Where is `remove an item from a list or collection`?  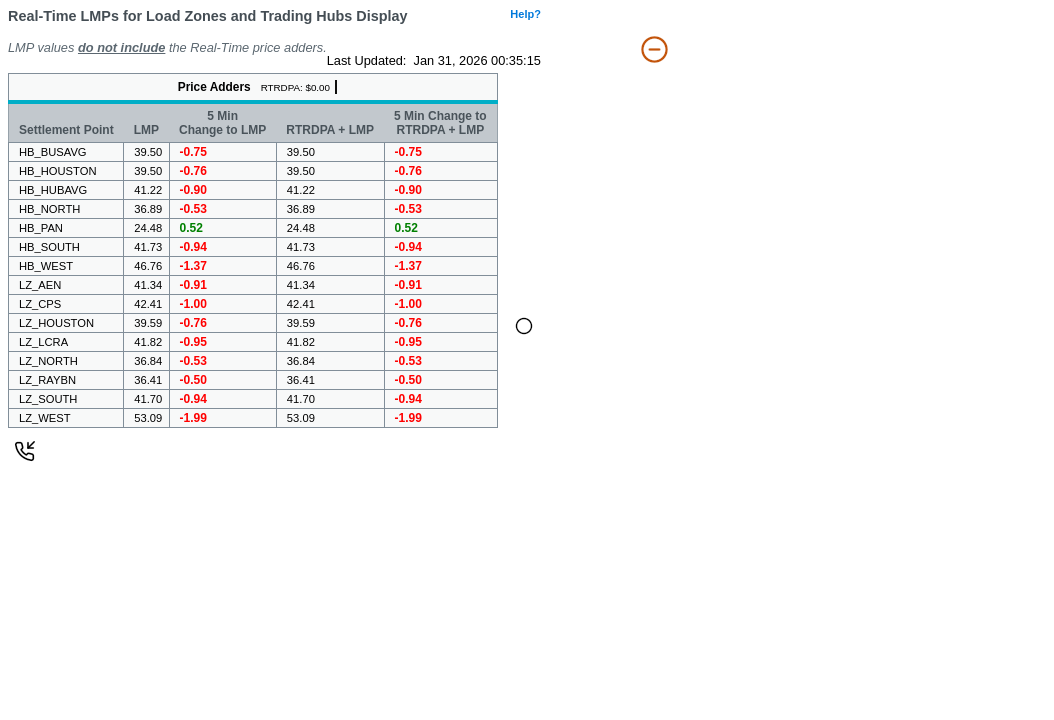
remove an item from a list or collection is located at coordinates (654, 49).